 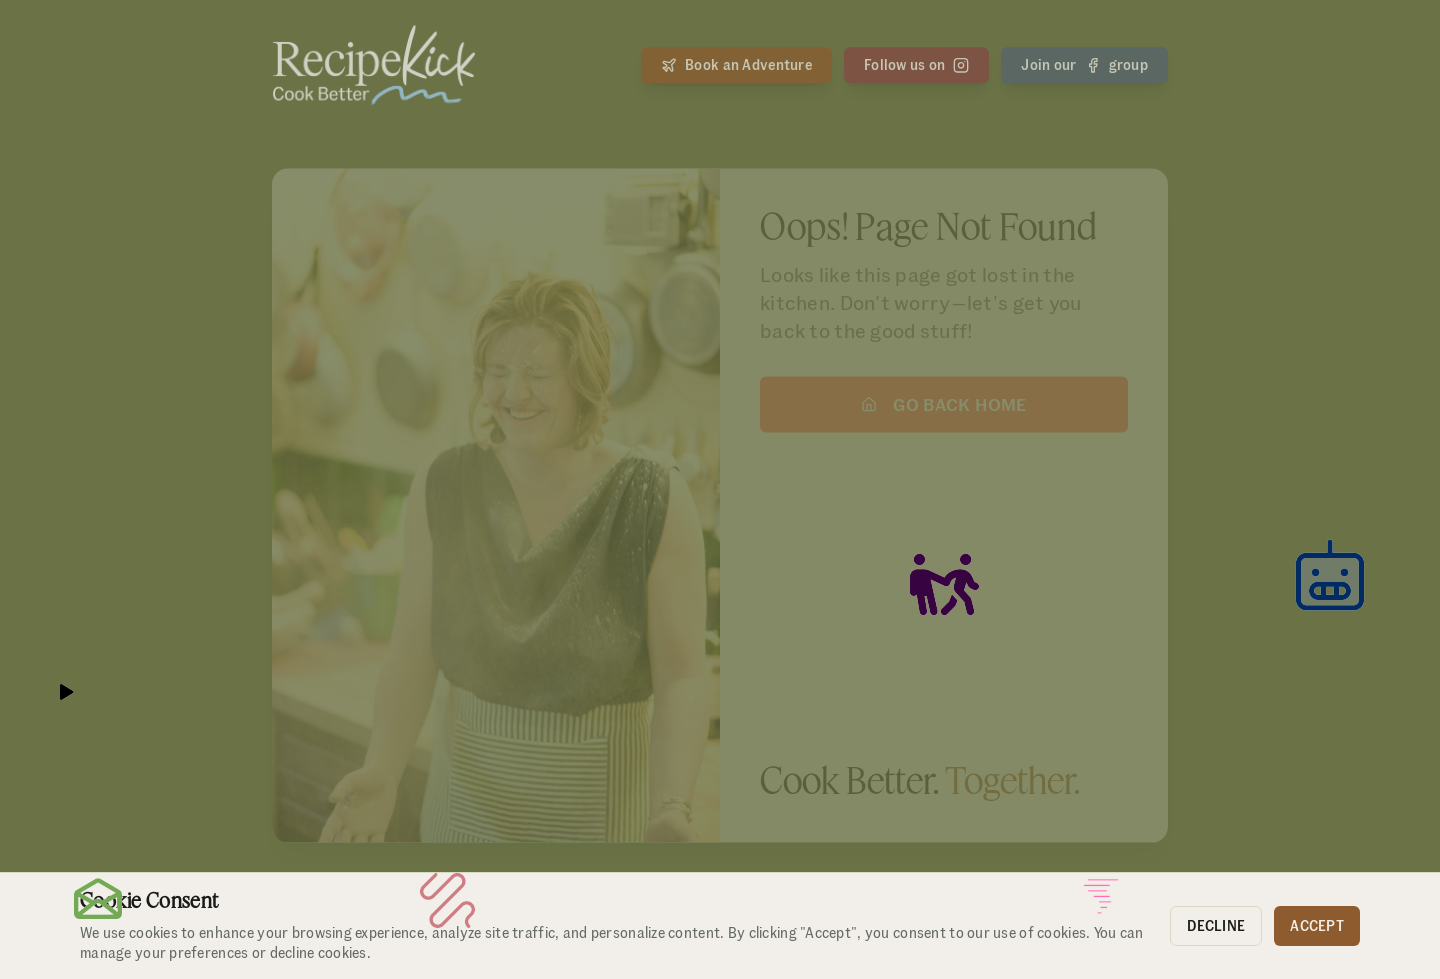 I want to click on indicates evacuation or emergency exit in progress, so click(x=944, y=584).